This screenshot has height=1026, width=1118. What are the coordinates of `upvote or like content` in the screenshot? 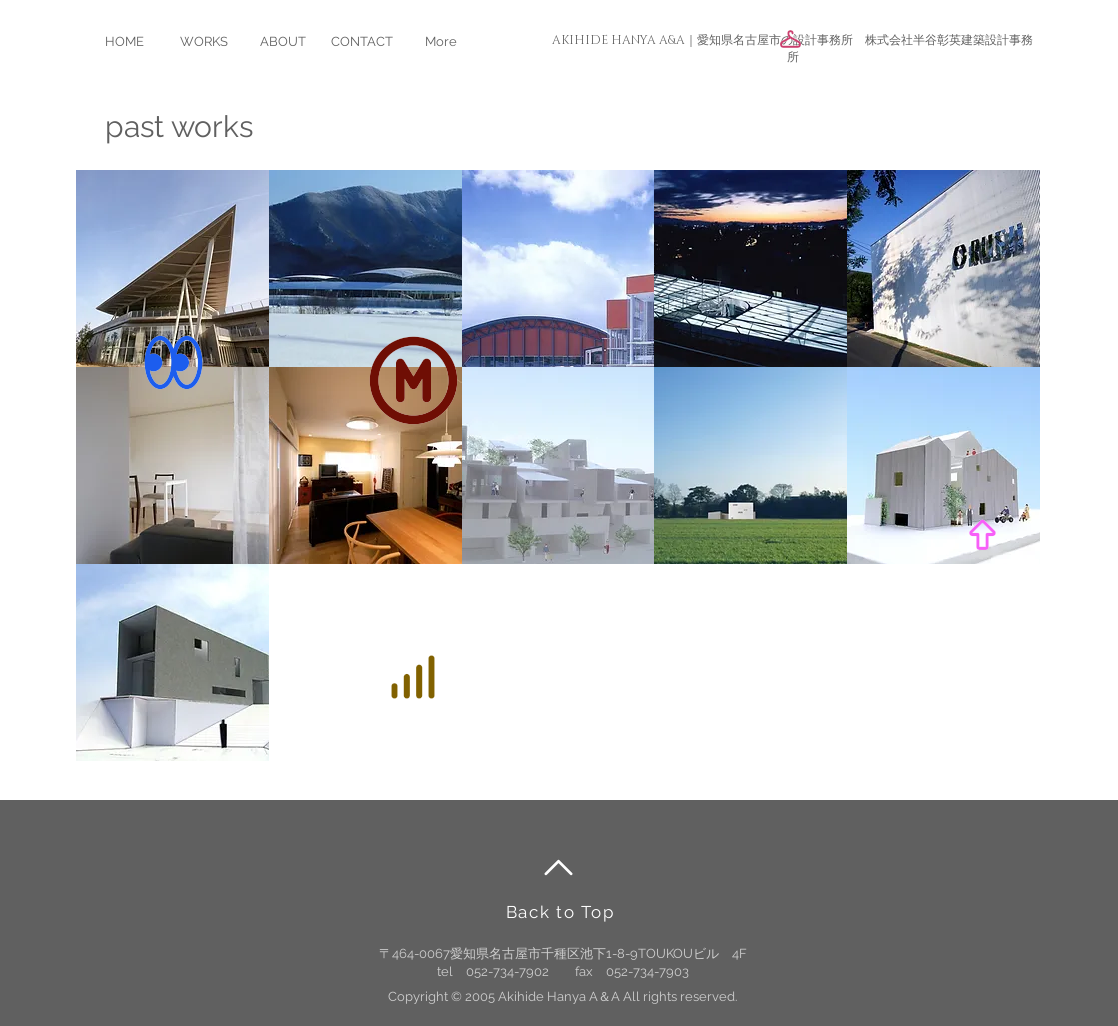 It's located at (982, 534).